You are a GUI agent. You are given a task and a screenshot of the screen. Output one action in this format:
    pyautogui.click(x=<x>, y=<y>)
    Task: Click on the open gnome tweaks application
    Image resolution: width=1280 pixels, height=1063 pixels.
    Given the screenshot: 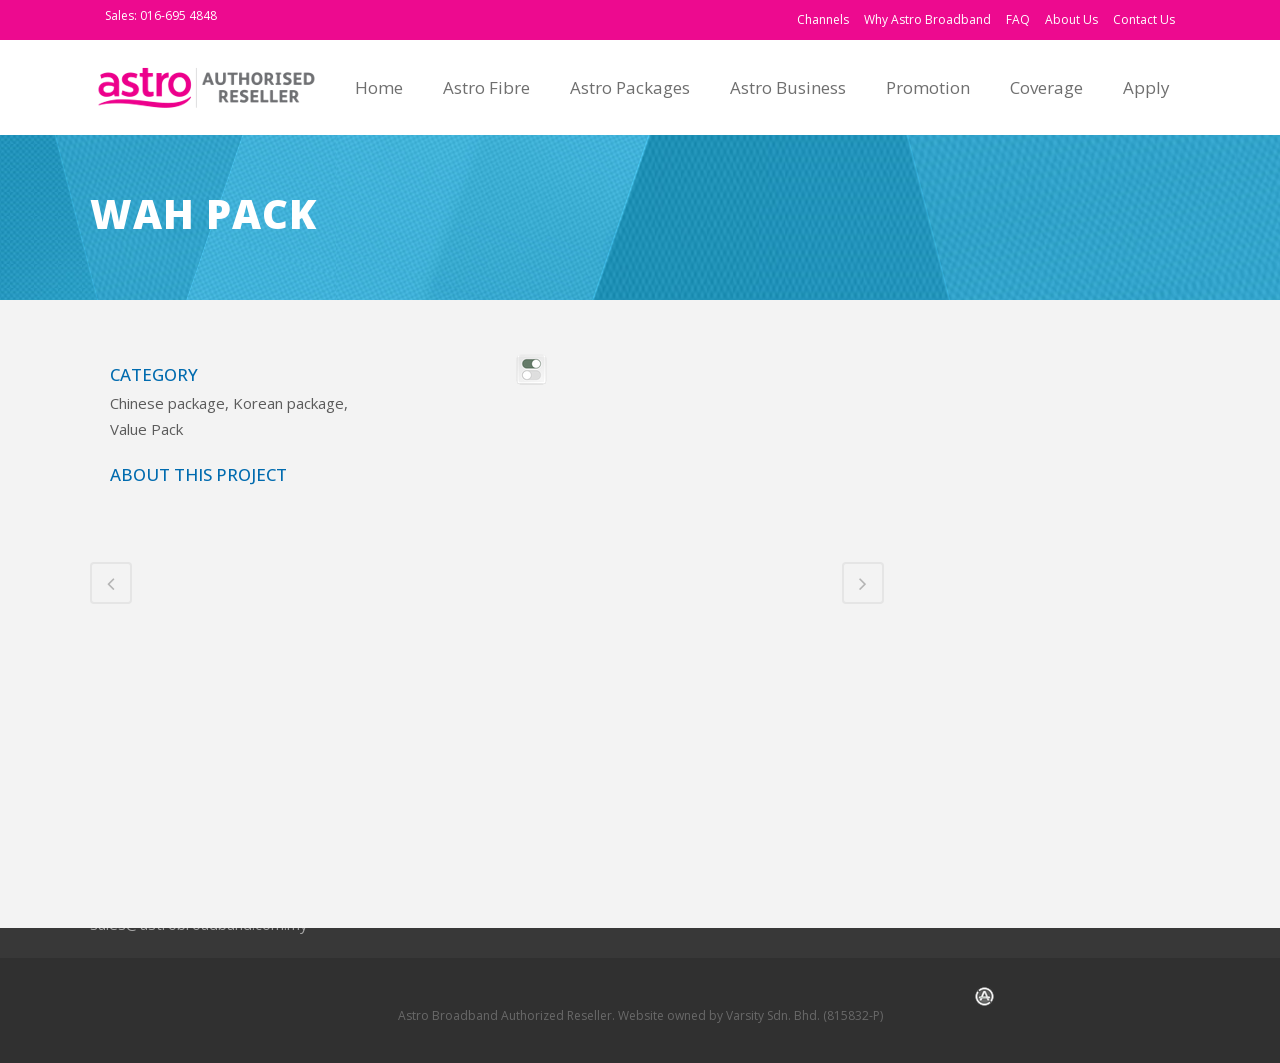 What is the action you would take?
    pyautogui.click(x=531, y=369)
    